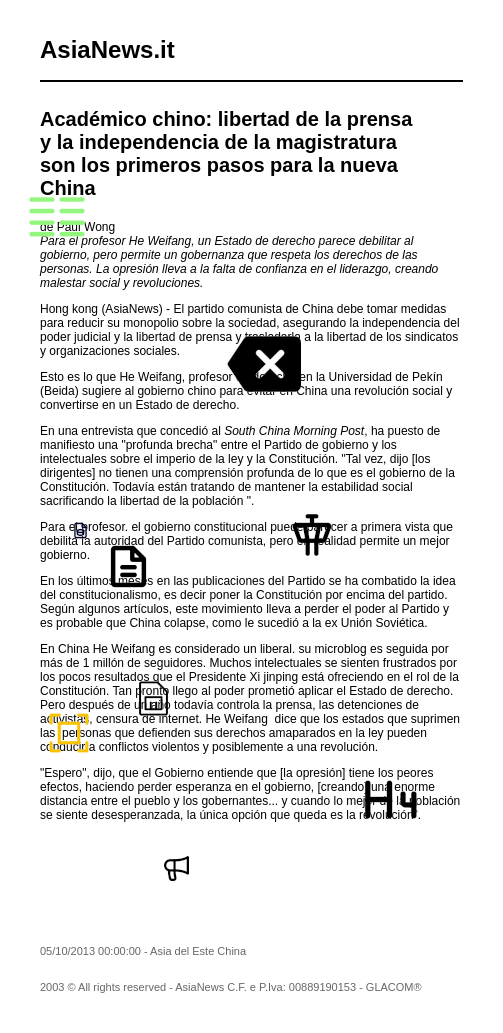 The height and width of the screenshot is (1033, 503). Describe the element at coordinates (312, 535) in the screenshot. I see `access air traffic control features` at that location.